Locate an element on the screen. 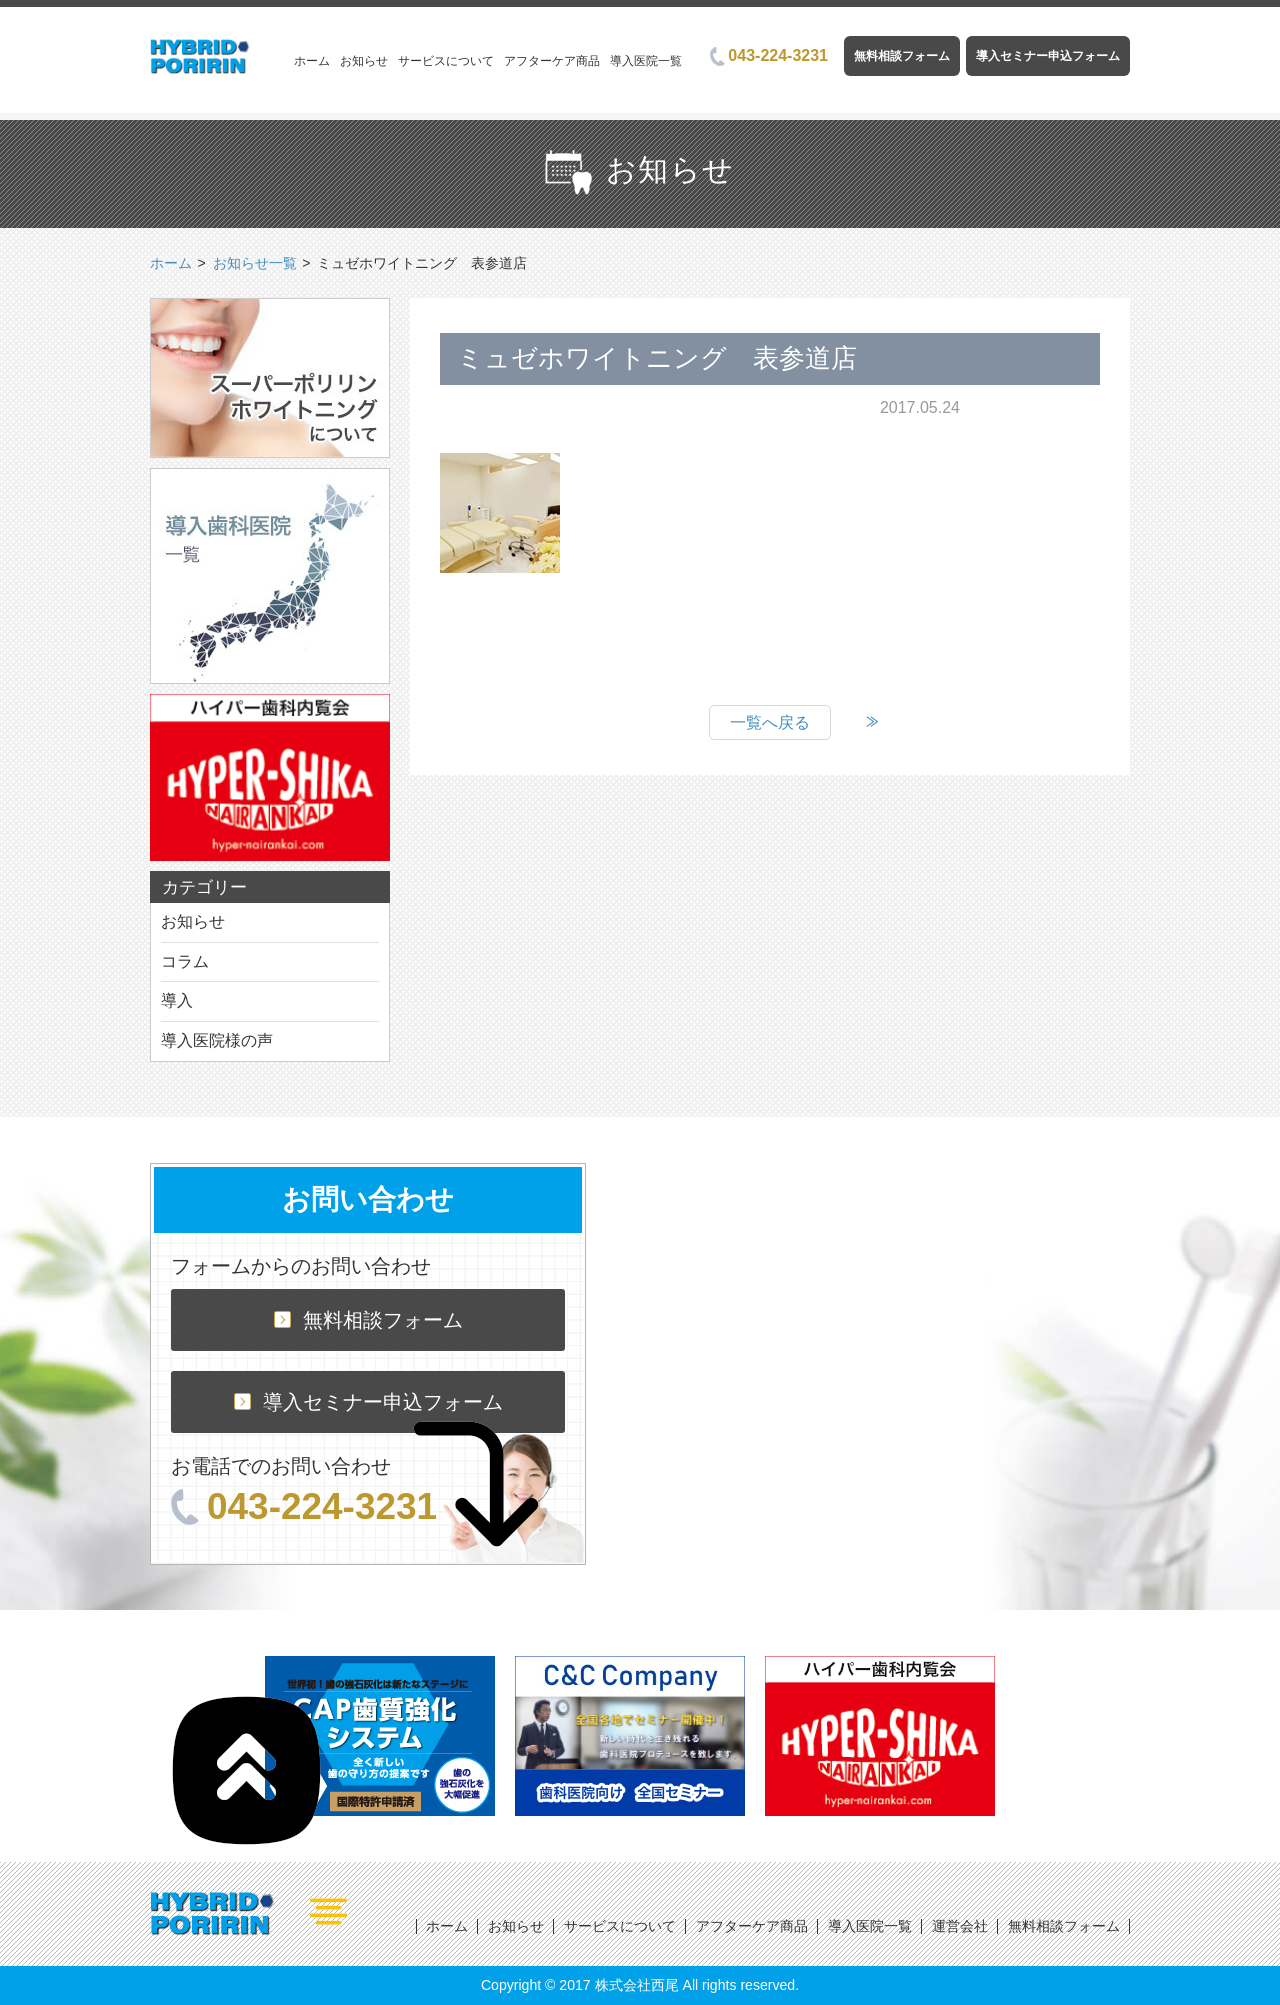  scroll to top of page is located at coordinates (246, 1770).